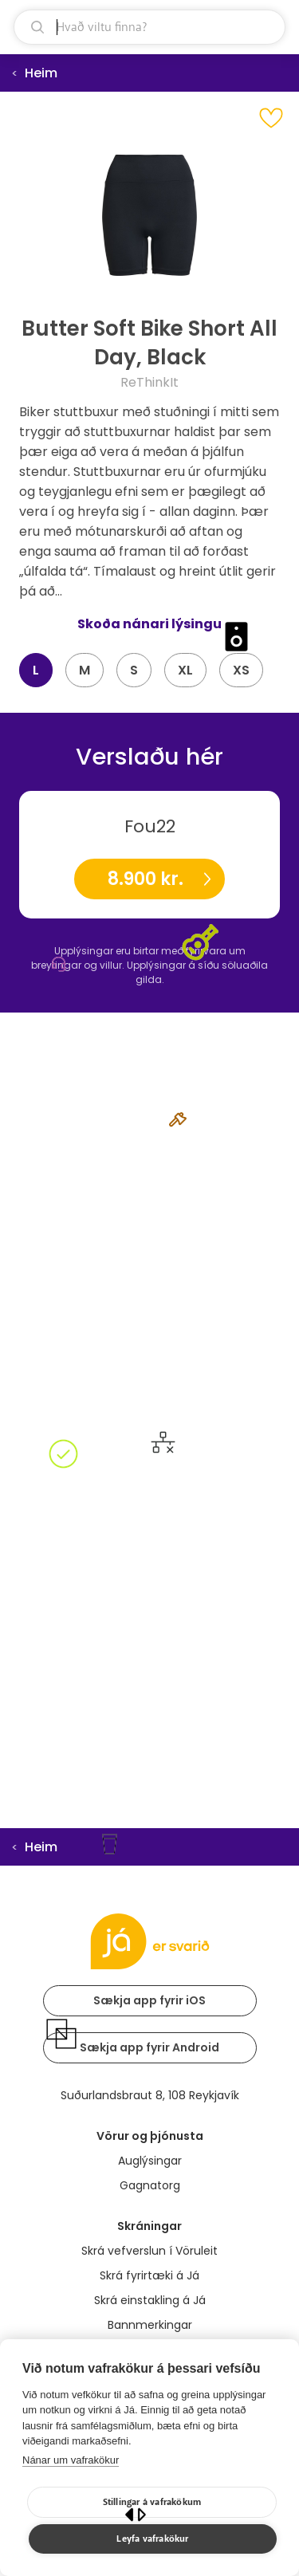 The height and width of the screenshot is (2576, 299). What do you see at coordinates (109, 1843) in the screenshot?
I see `view nearby bars or pubs` at bounding box center [109, 1843].